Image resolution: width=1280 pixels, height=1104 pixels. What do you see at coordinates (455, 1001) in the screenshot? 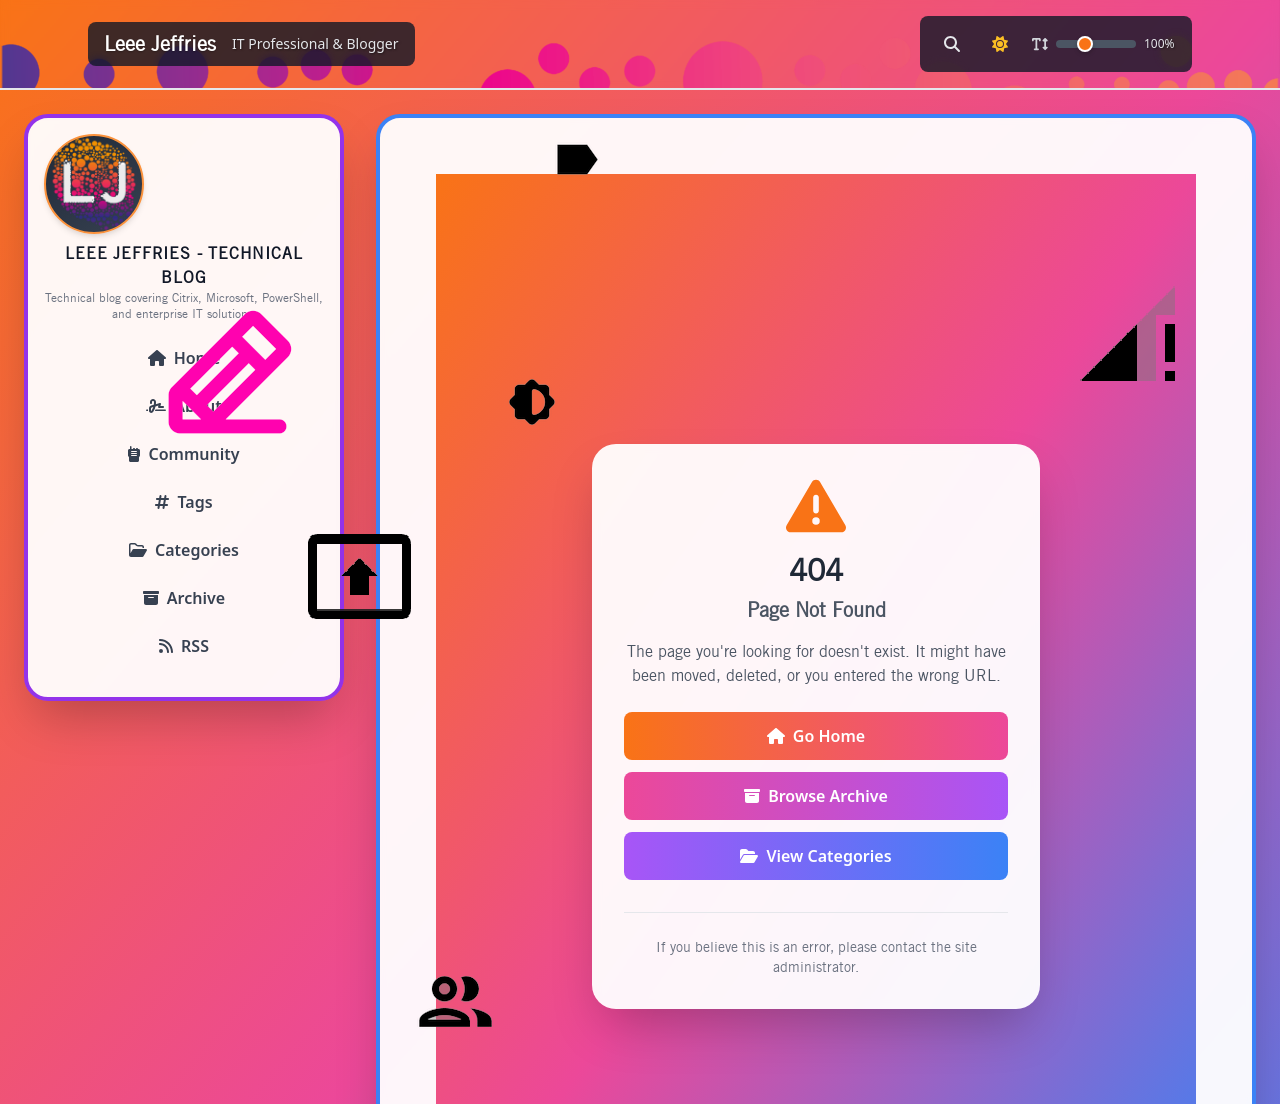
I see `view contacts or people list` at bounding box center [455, 1001].